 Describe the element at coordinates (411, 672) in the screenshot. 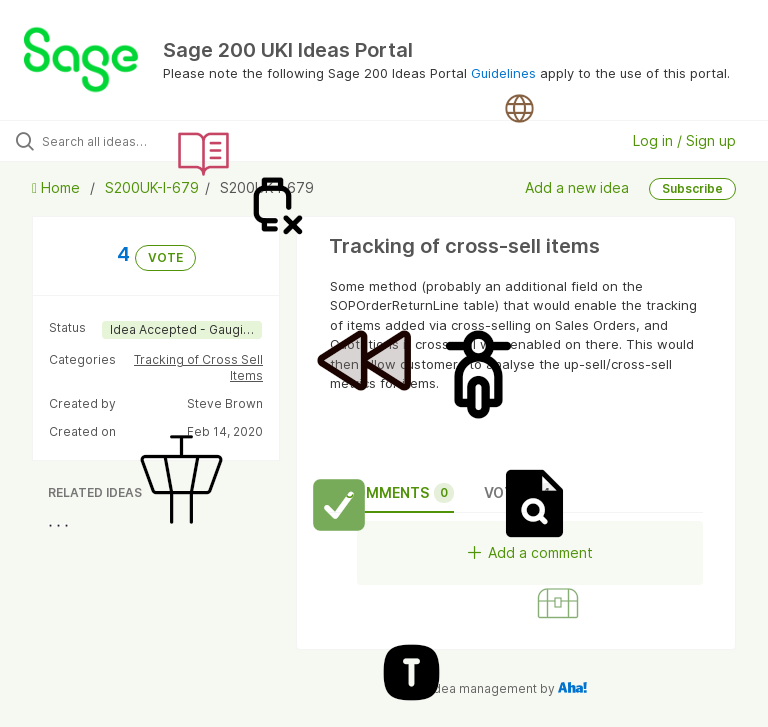

I see `text formatting or typography tool` at that location.